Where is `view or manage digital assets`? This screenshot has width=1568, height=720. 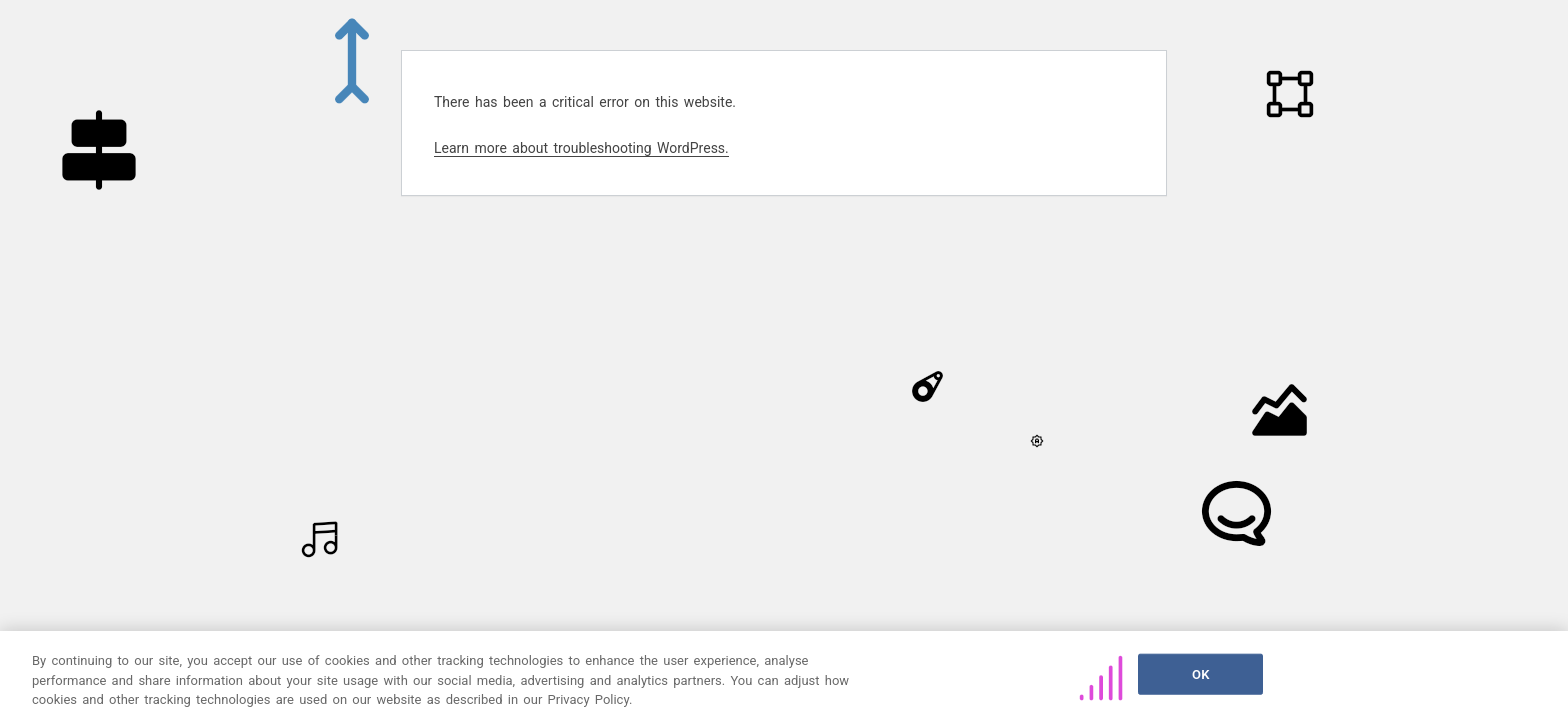
view or manage digital assets is located at coordinates (927, 386).